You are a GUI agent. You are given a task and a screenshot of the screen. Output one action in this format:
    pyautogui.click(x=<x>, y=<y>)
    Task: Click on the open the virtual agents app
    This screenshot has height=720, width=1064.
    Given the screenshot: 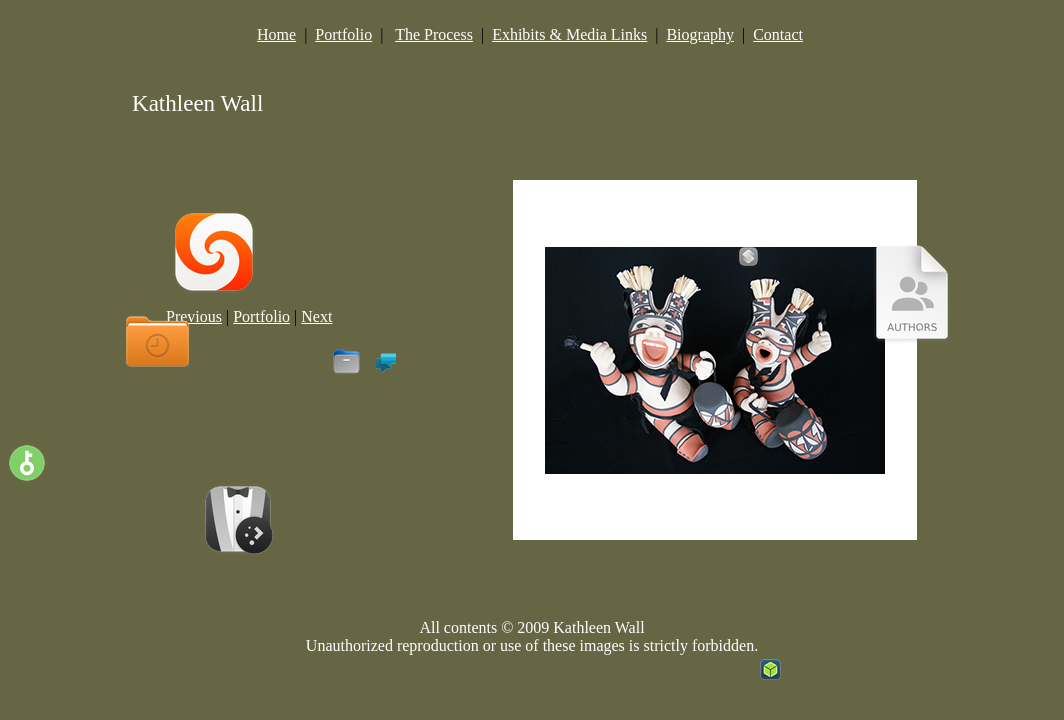 What is the action you would take?
    pyautogui.click(x=386, y=363)
    